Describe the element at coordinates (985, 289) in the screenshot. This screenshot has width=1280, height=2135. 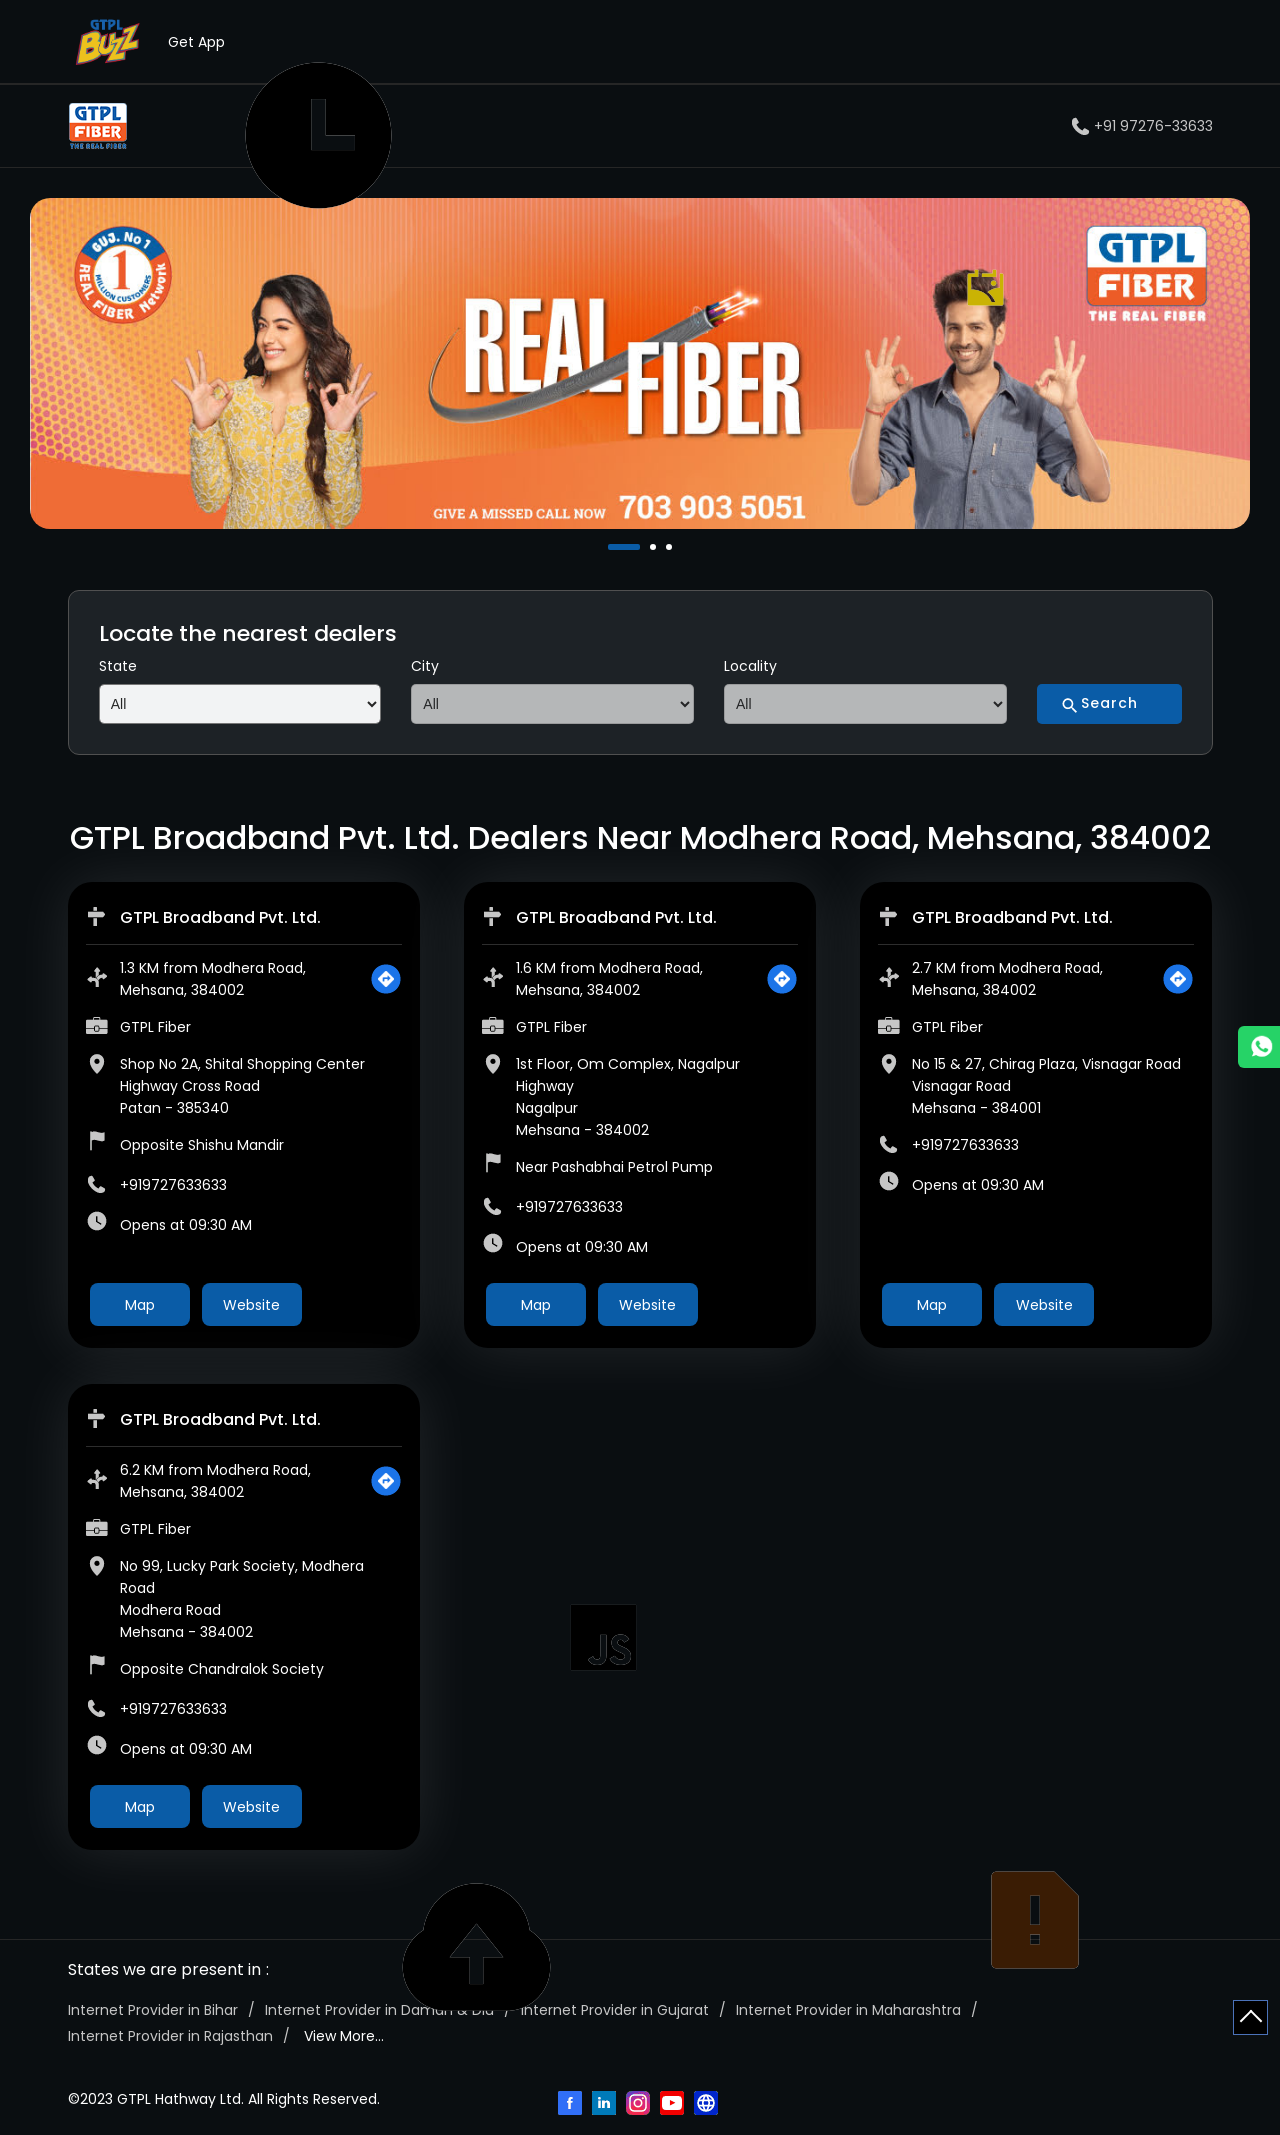
I see `open photo gallery` at that location.